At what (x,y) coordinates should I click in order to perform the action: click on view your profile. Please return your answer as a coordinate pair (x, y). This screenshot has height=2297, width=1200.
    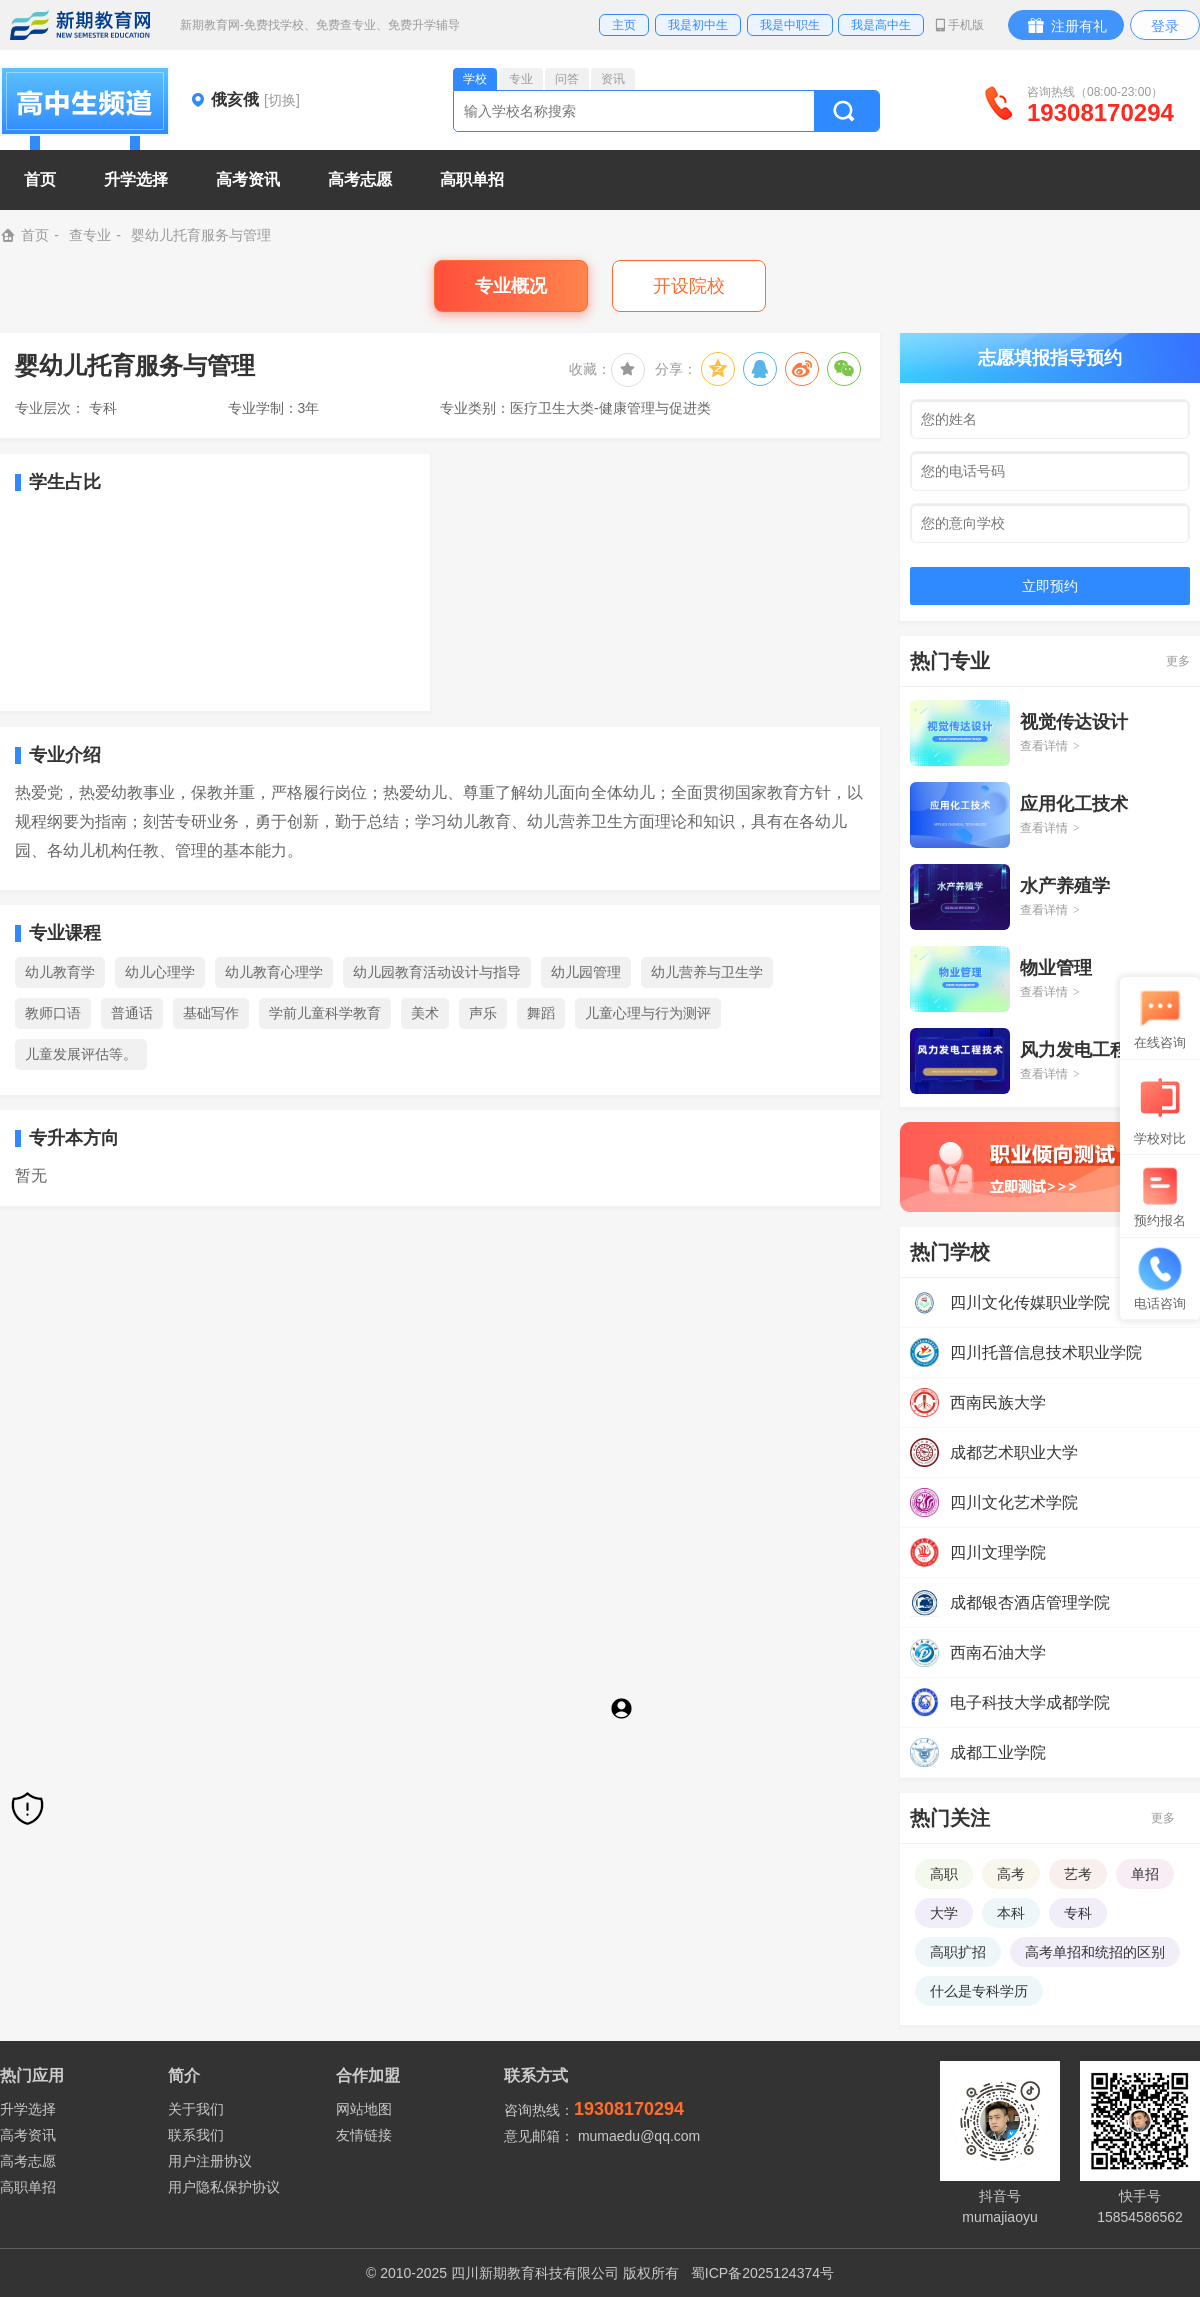
    Looking at the image, I should click on (621, 1708).